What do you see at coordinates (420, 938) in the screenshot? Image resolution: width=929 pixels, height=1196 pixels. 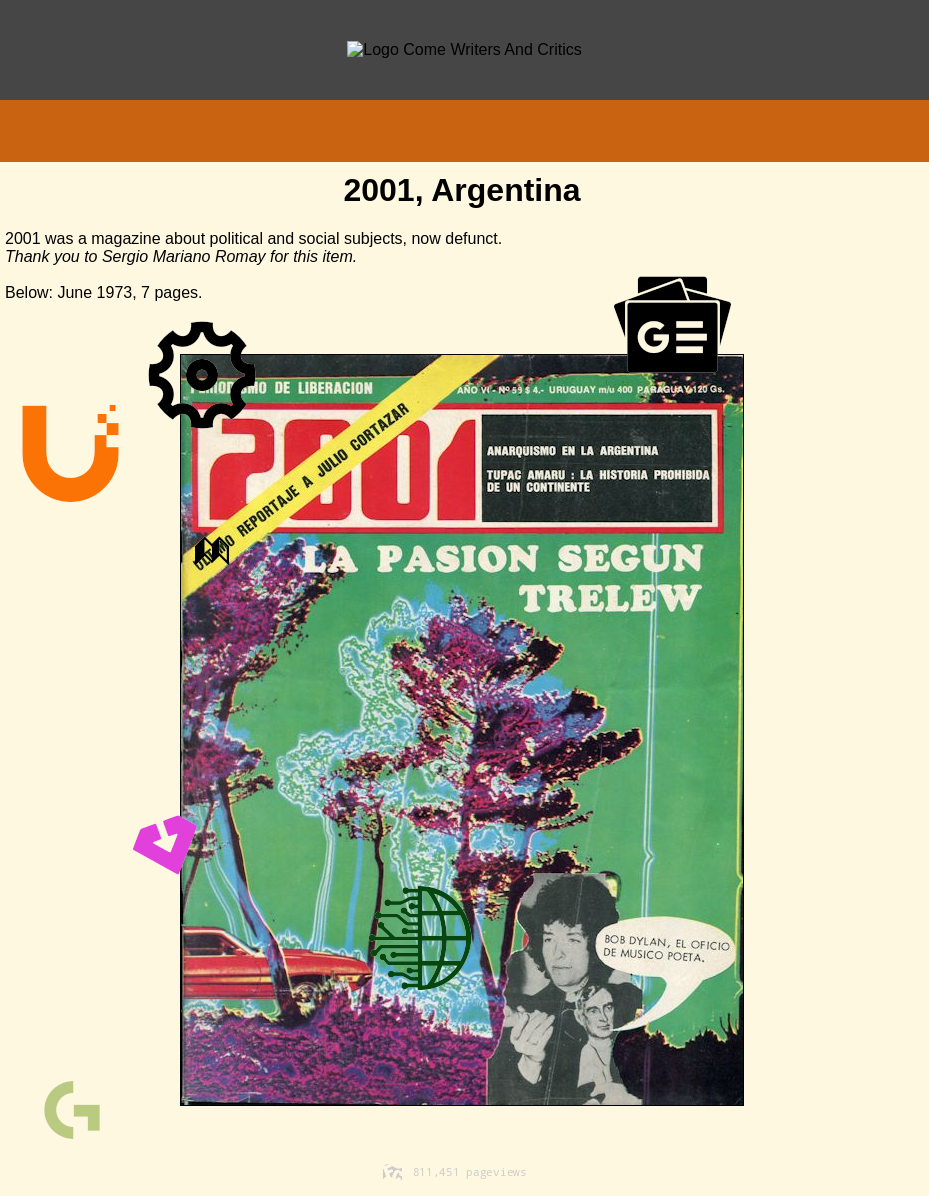 I see `open CircuitVerse digital circuit simulator` at bounding box center [420, 938].